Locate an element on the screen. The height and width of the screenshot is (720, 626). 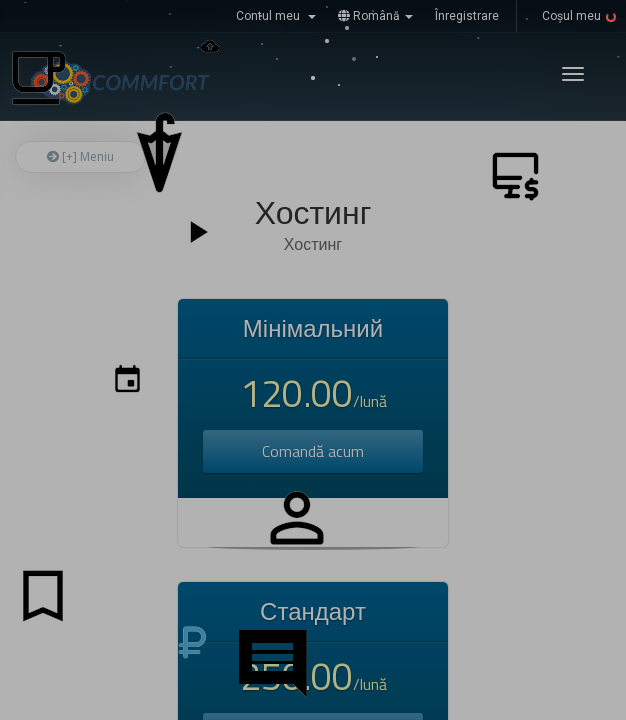
upload files to cloud storage is located at coordinates (210, 46).